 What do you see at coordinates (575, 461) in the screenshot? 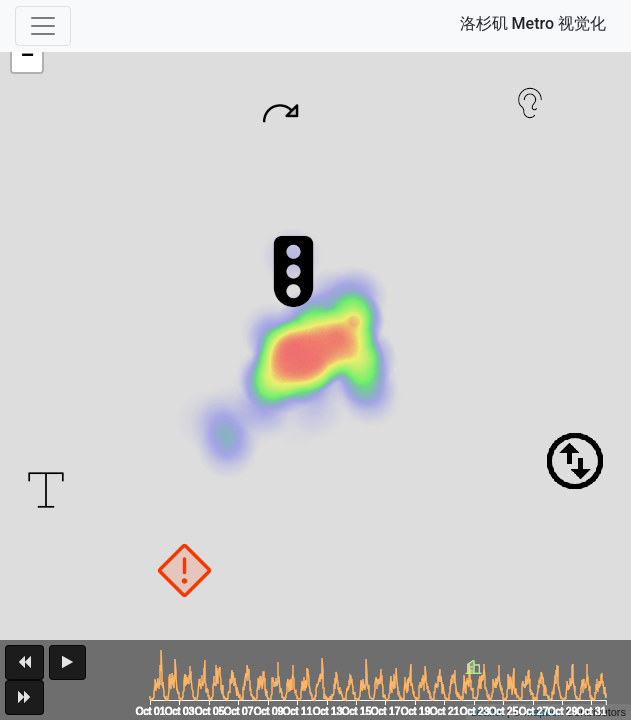
I see `swap or reorder items vertically` at bounding box center [575, 461].